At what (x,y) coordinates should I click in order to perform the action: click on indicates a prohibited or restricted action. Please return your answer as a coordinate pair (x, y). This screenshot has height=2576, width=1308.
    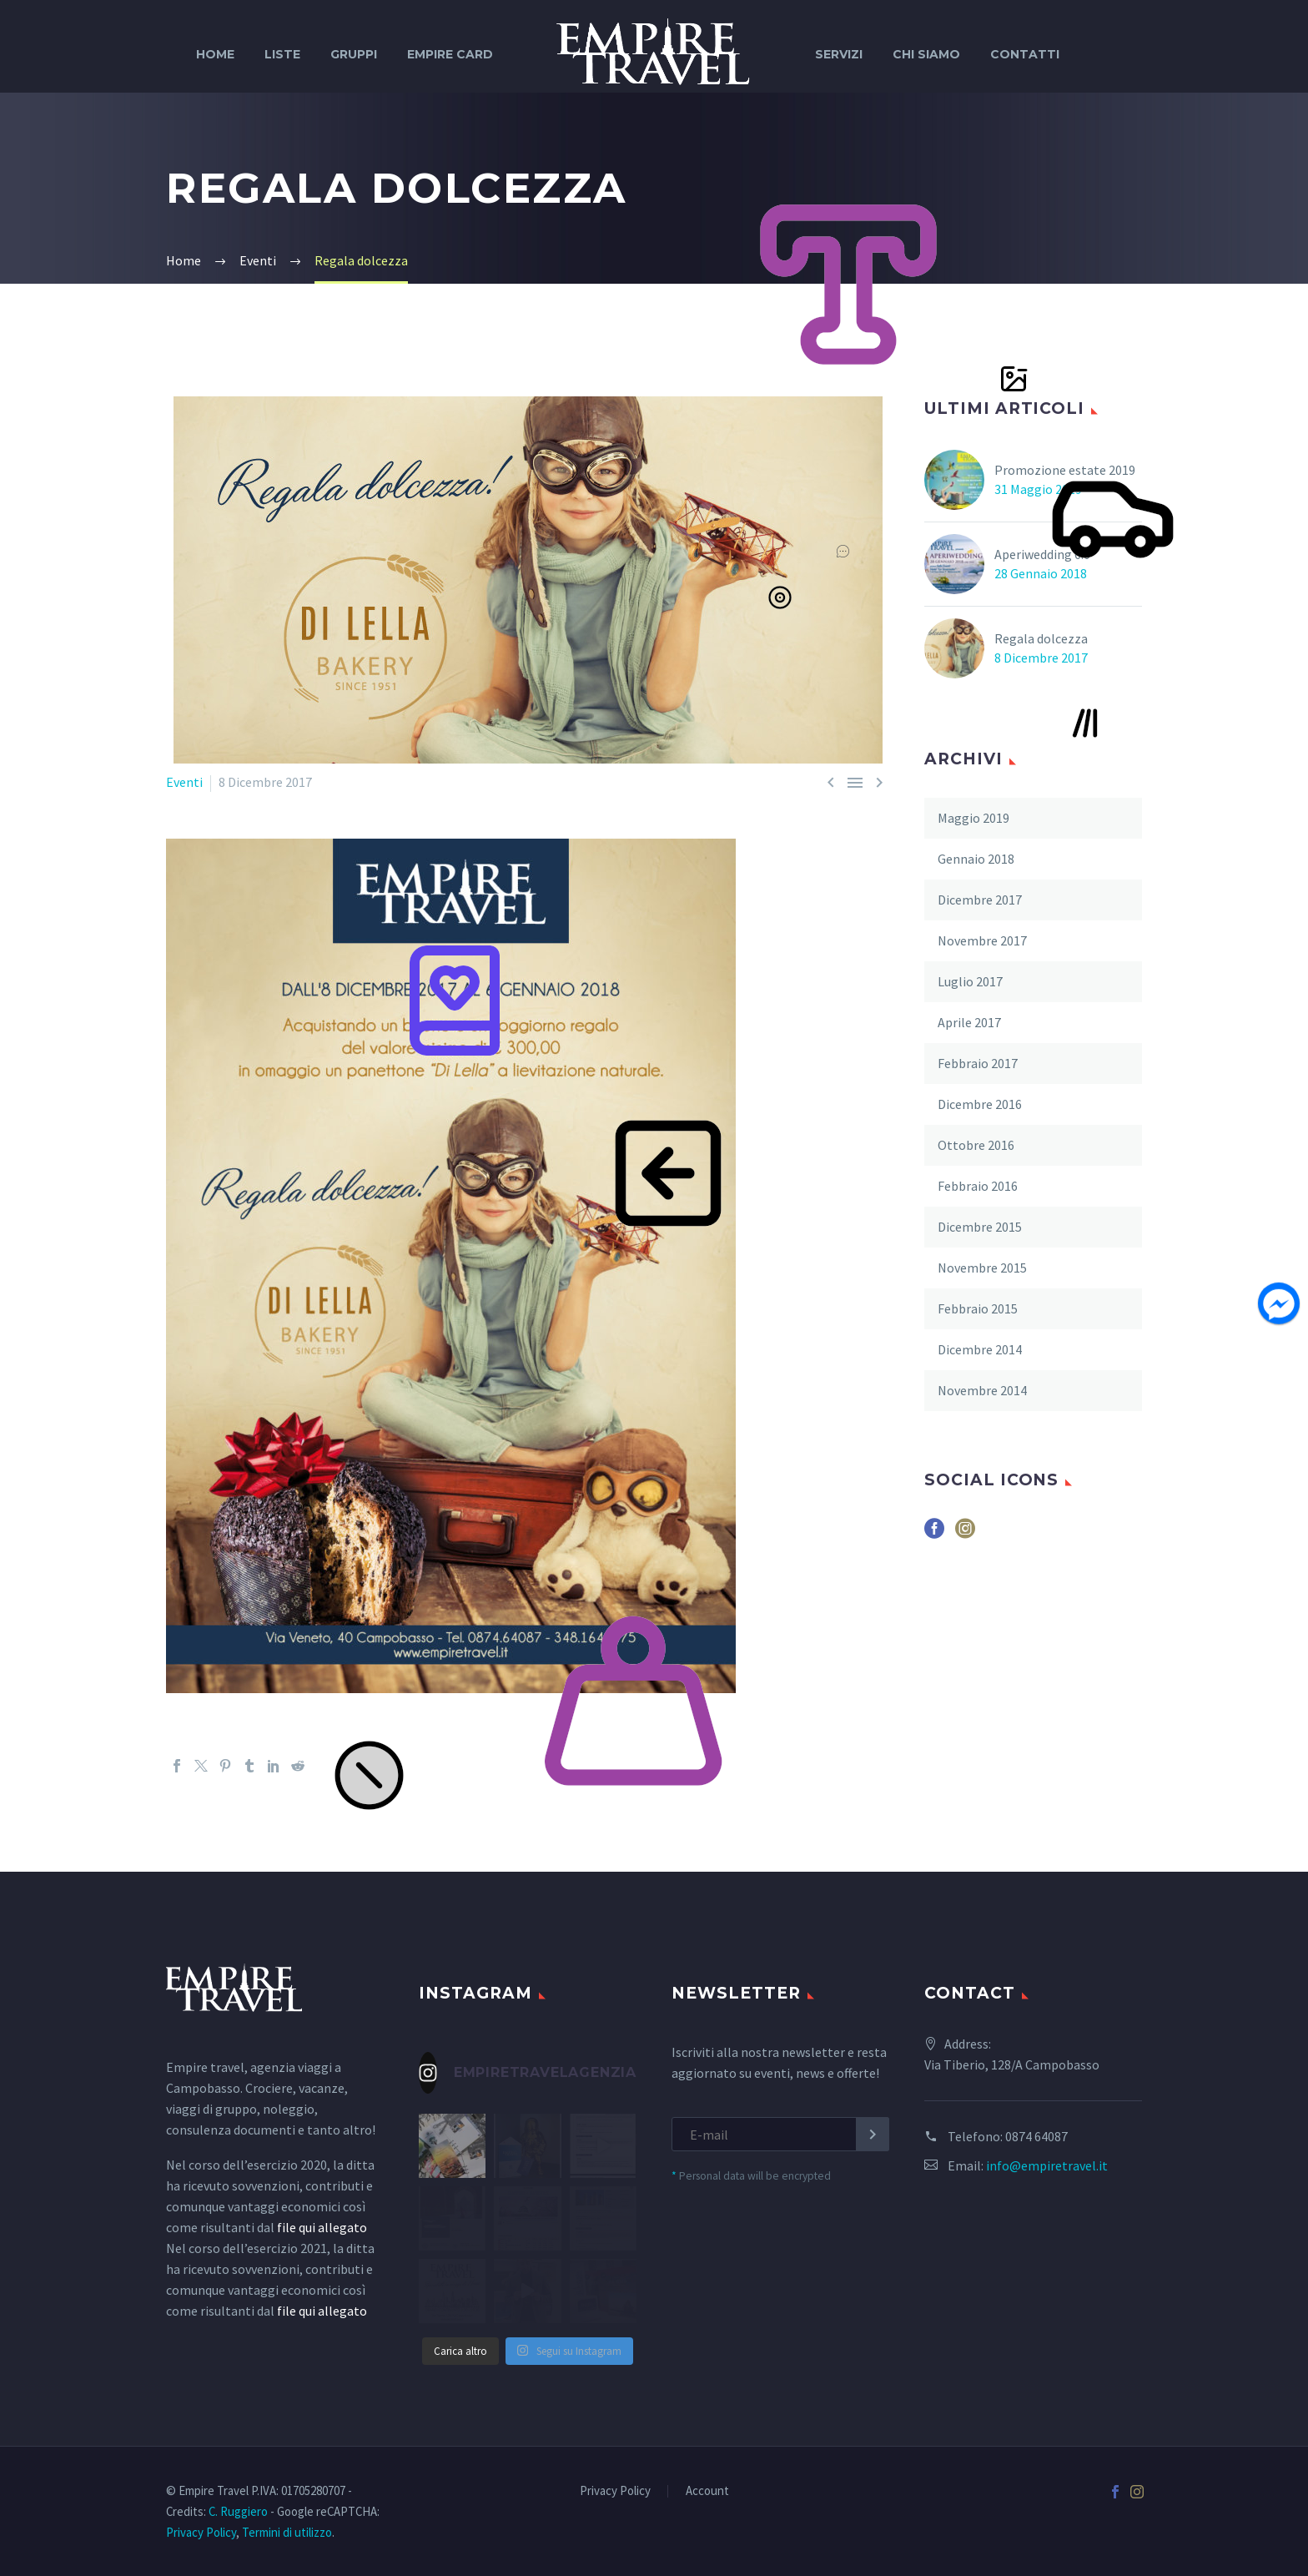
    Looking at the image, I should click on (369, 1775).